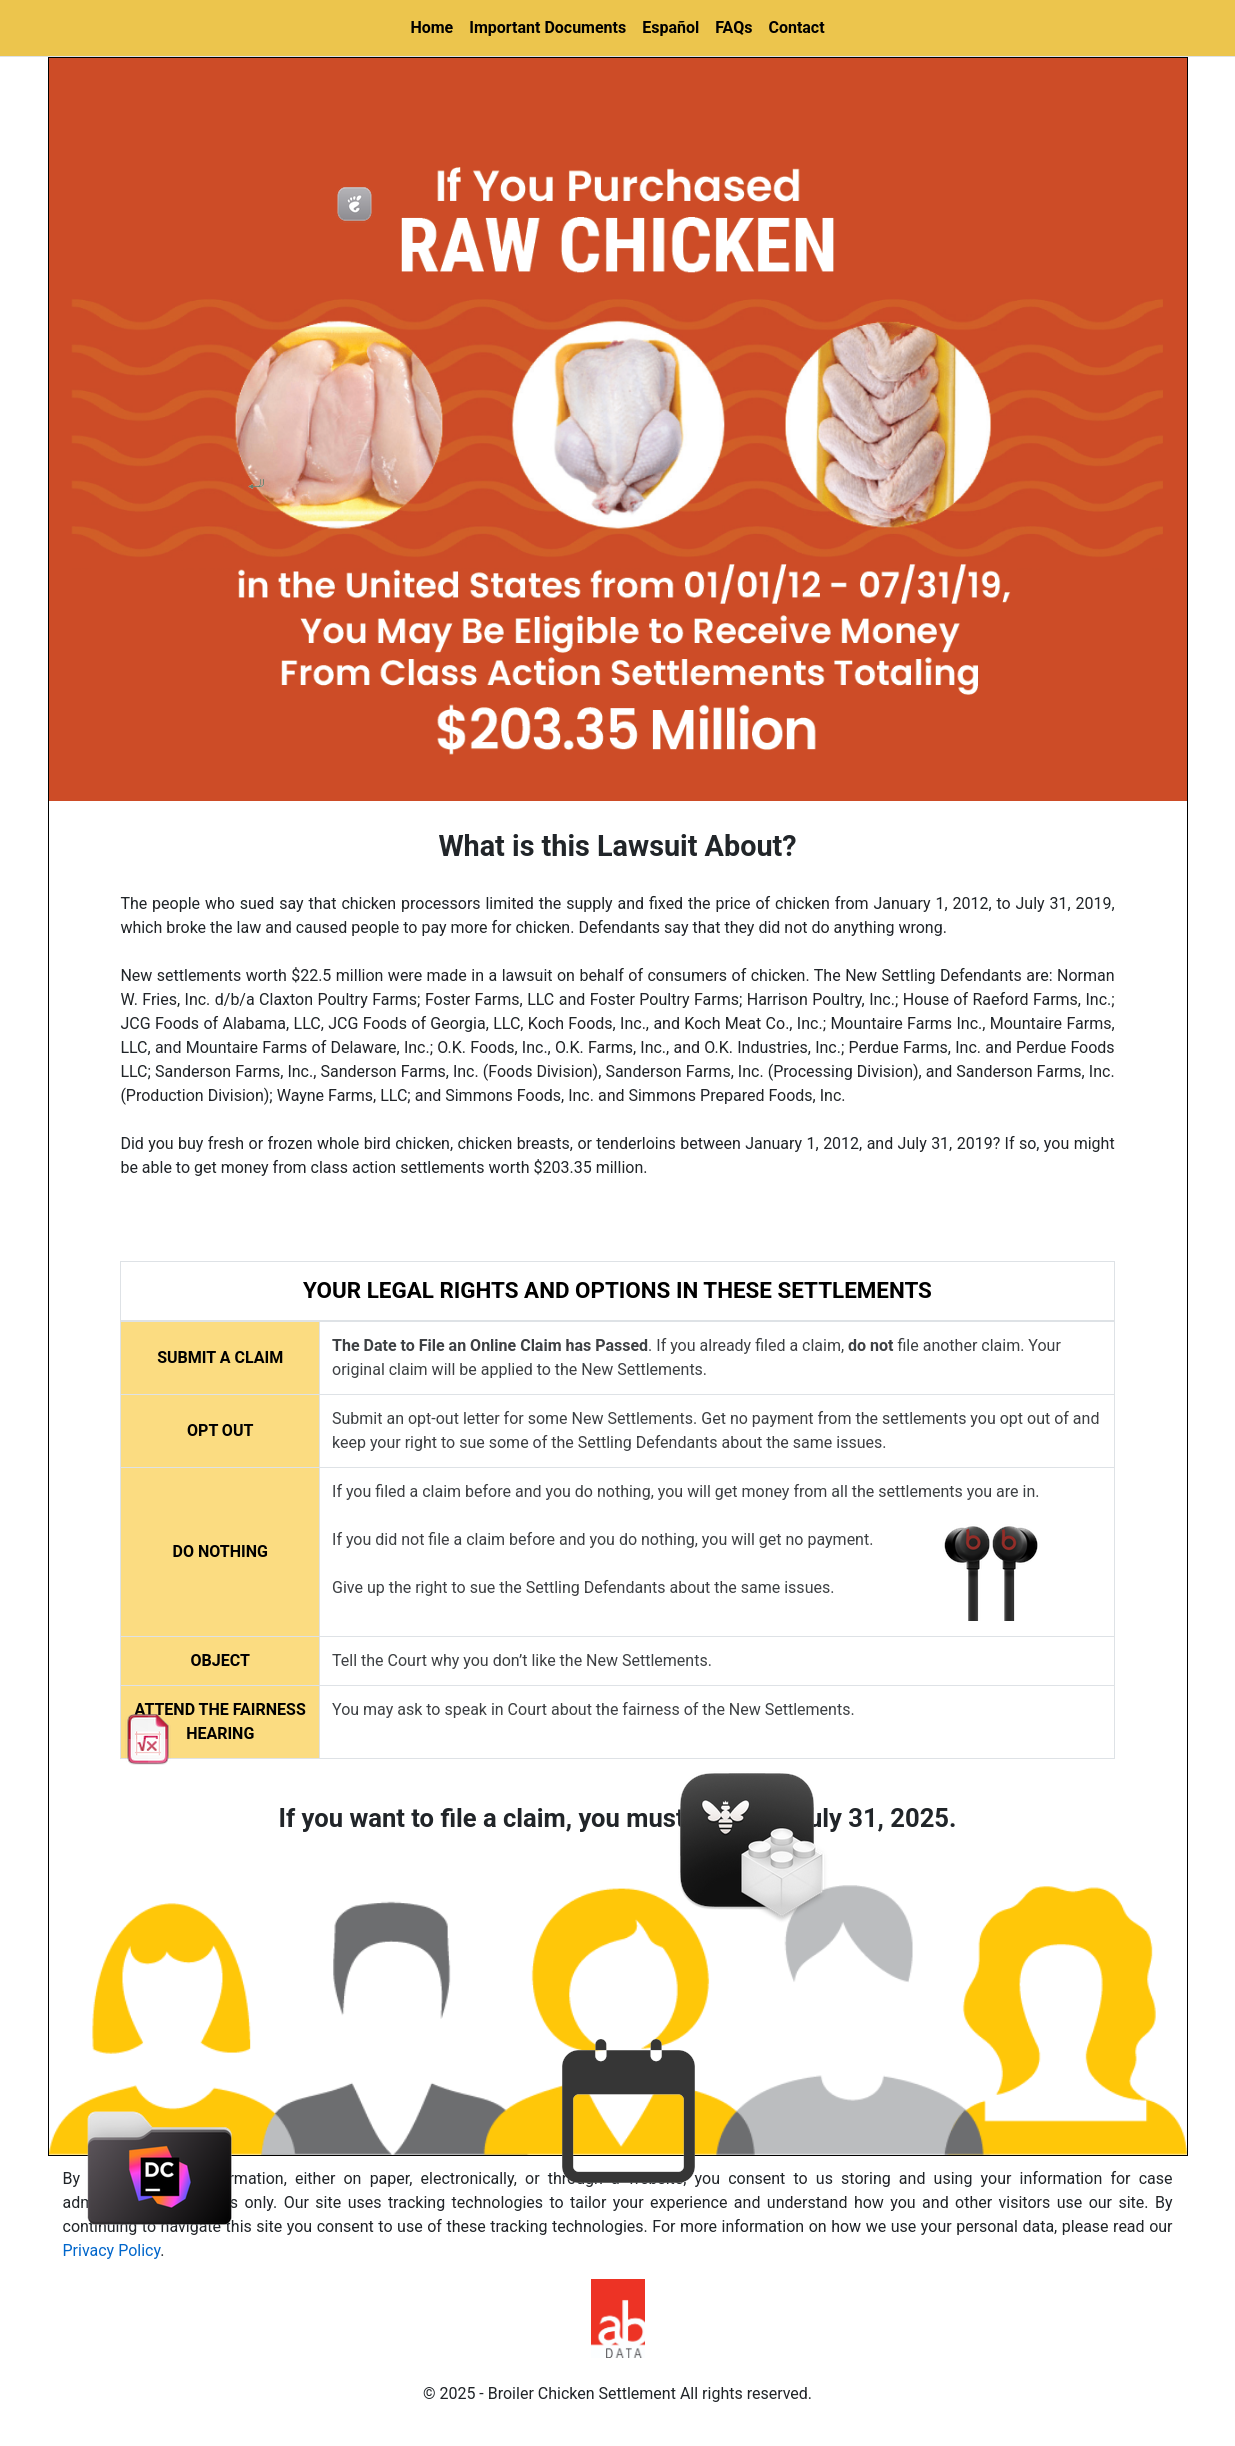  Describe the element at coordinates (747, 1840) in the screenshot. I see `open kandji extension manager` at that location.